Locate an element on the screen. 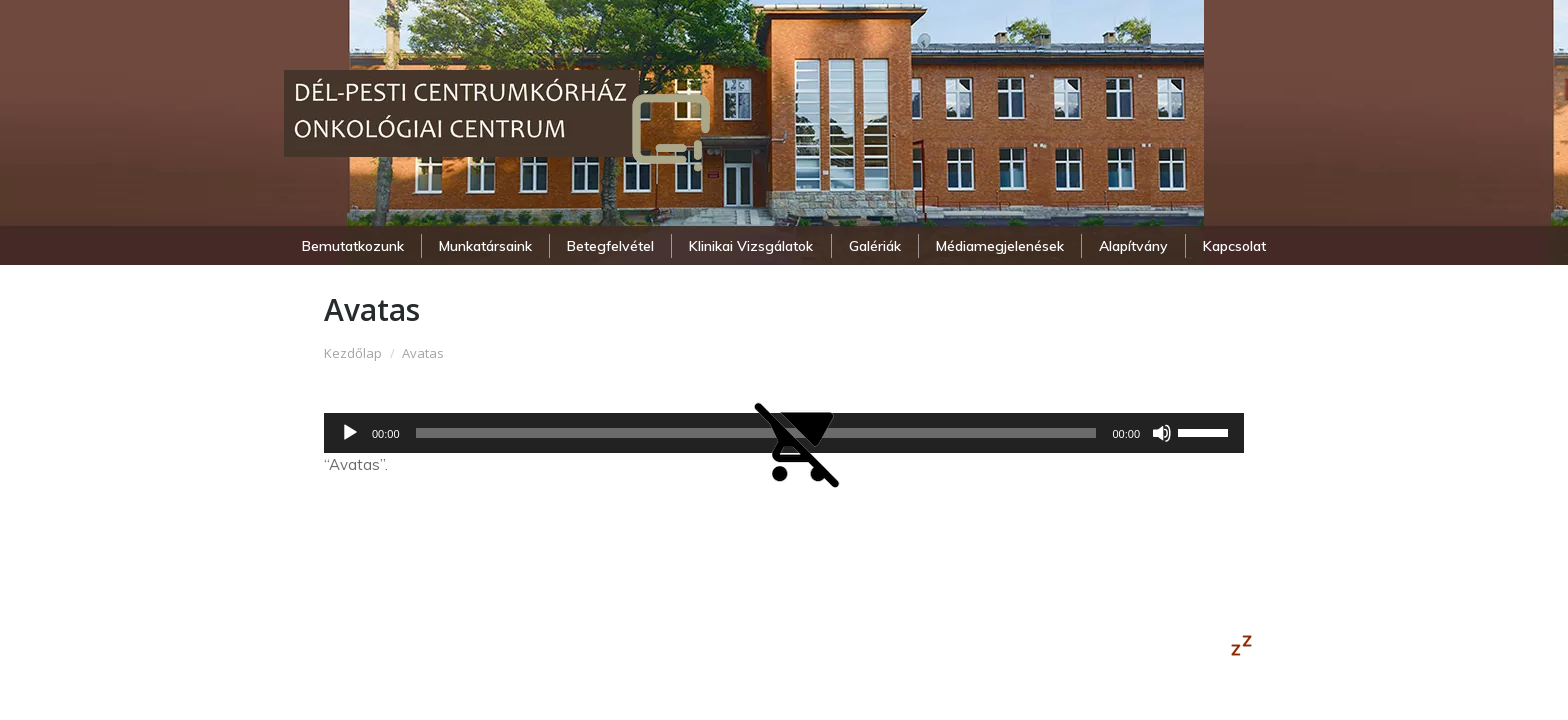 This screenshot has width=1568, height=720. indicates sleep mode or inactive state is located at coordinates (1241, 645).